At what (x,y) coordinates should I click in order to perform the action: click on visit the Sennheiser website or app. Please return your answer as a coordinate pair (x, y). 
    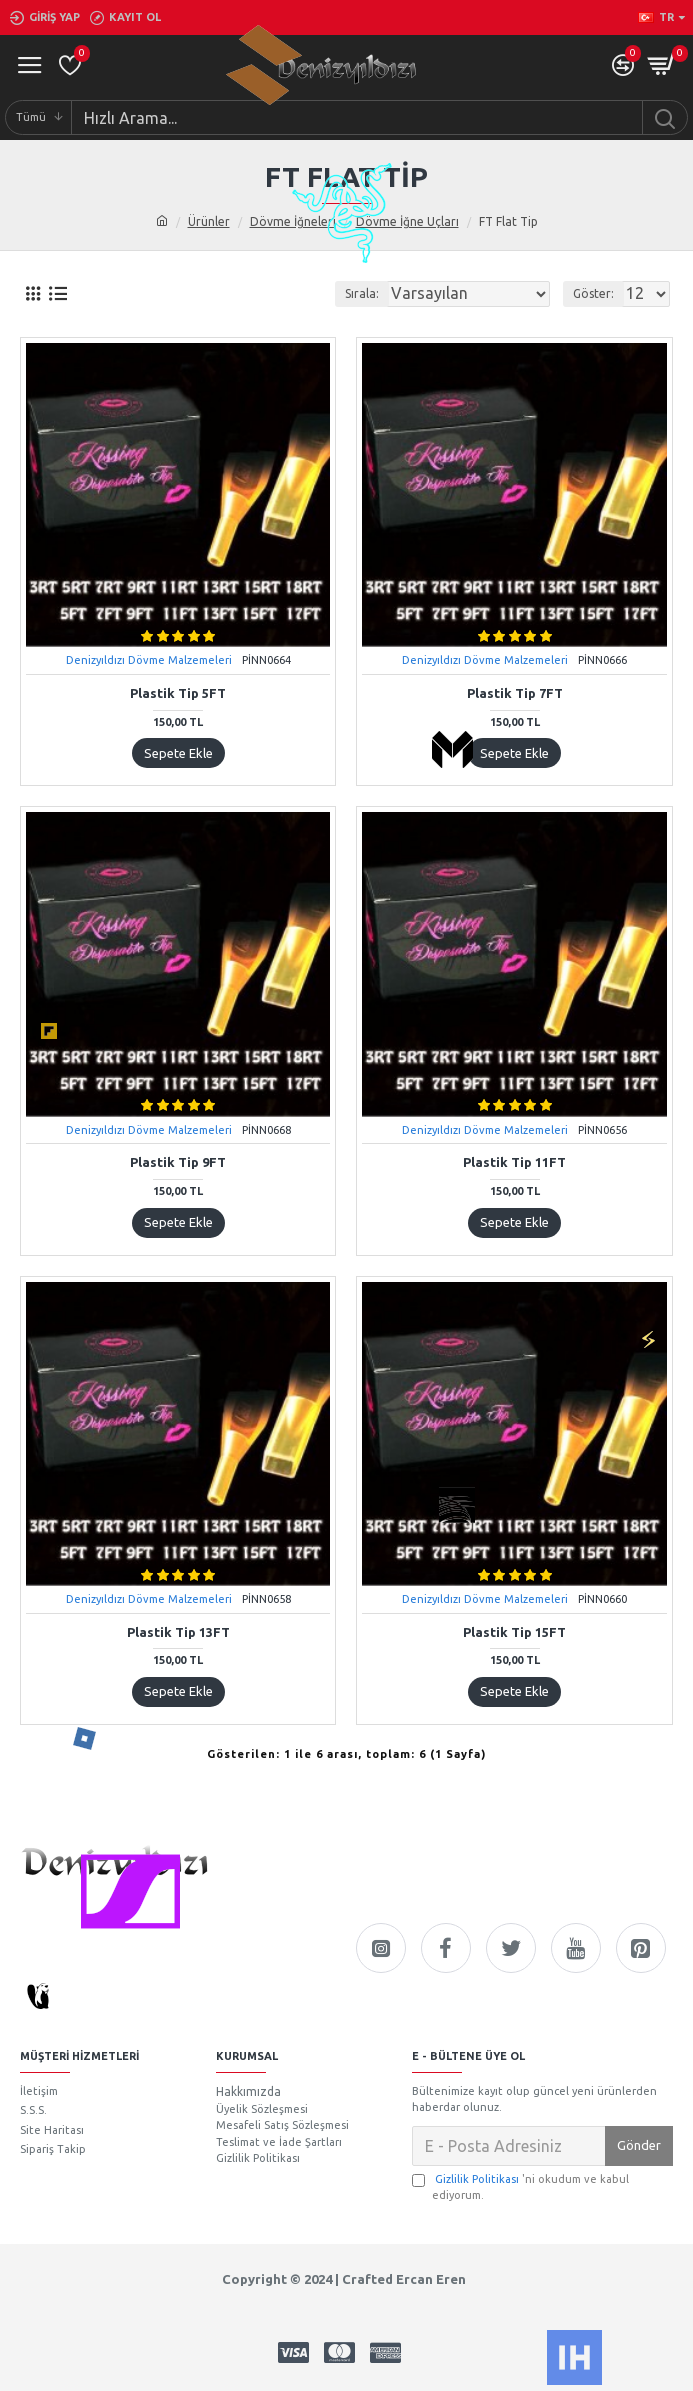
    Looking at the image, I should click on (130, 1891).